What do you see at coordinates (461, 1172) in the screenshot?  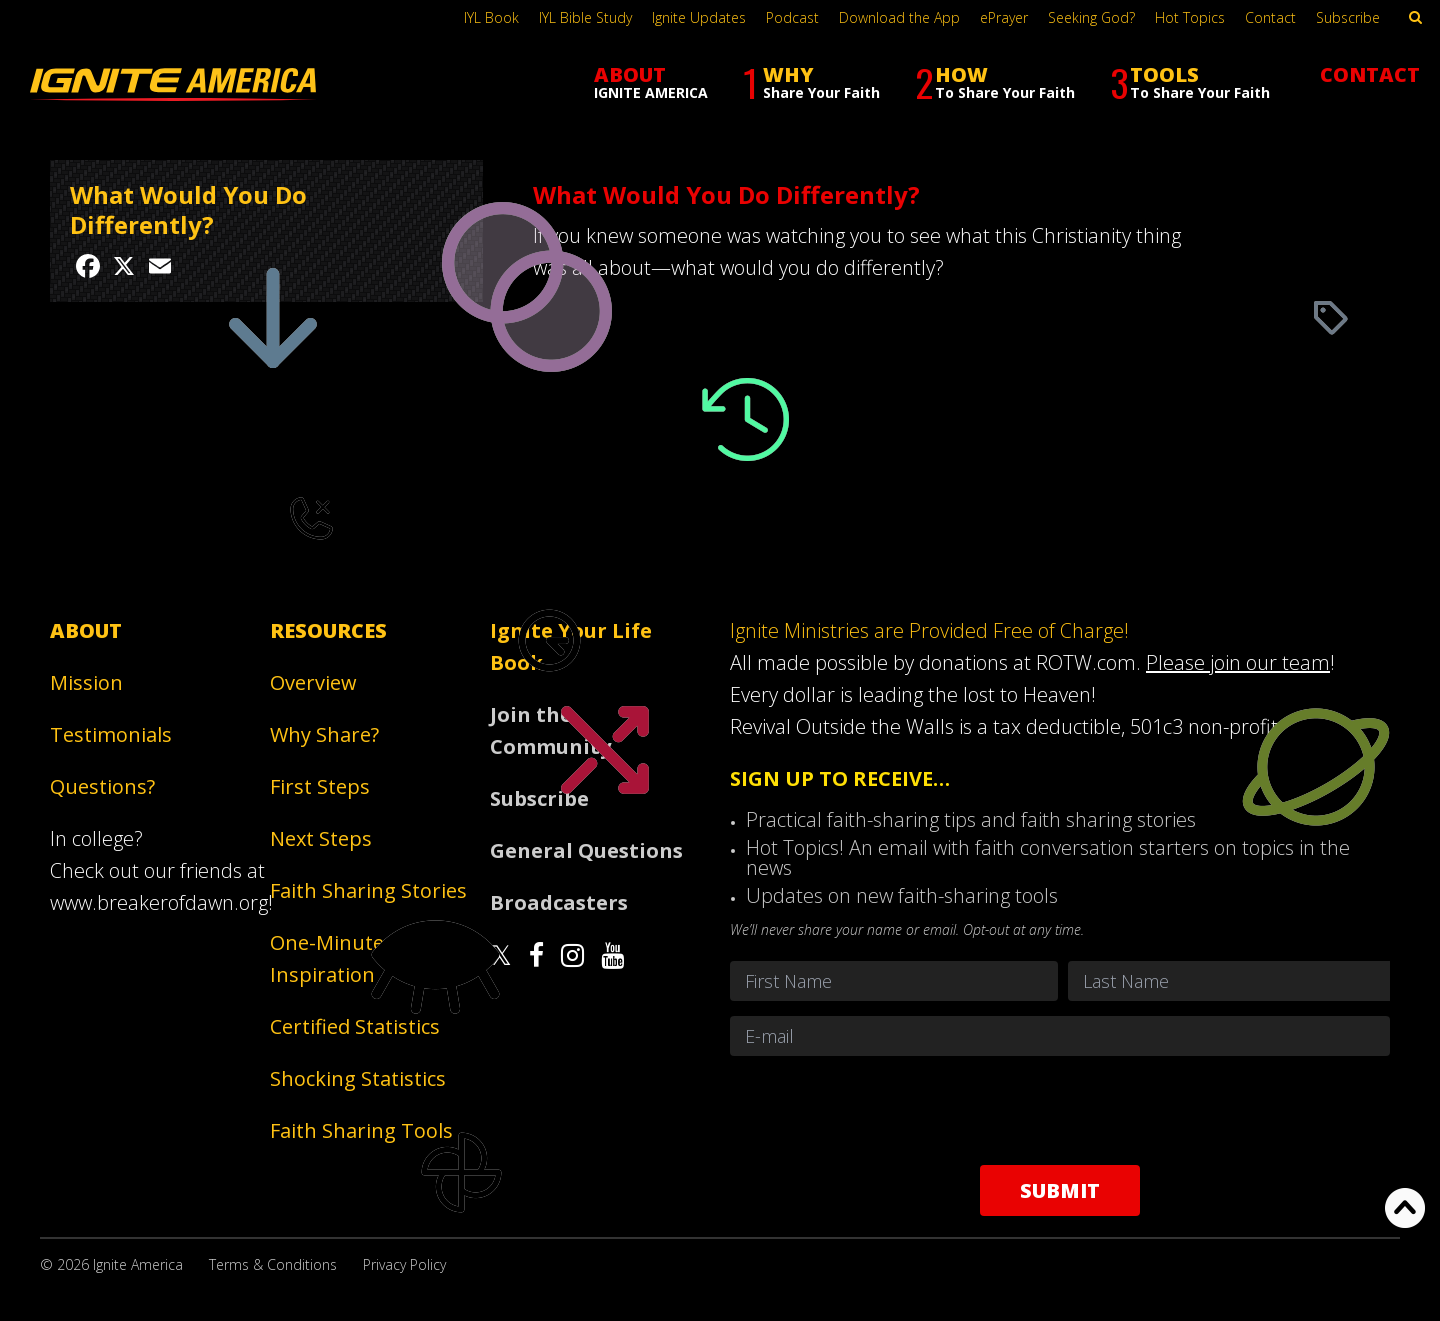 I see `open google photos` at bounding box center [461, 1172].